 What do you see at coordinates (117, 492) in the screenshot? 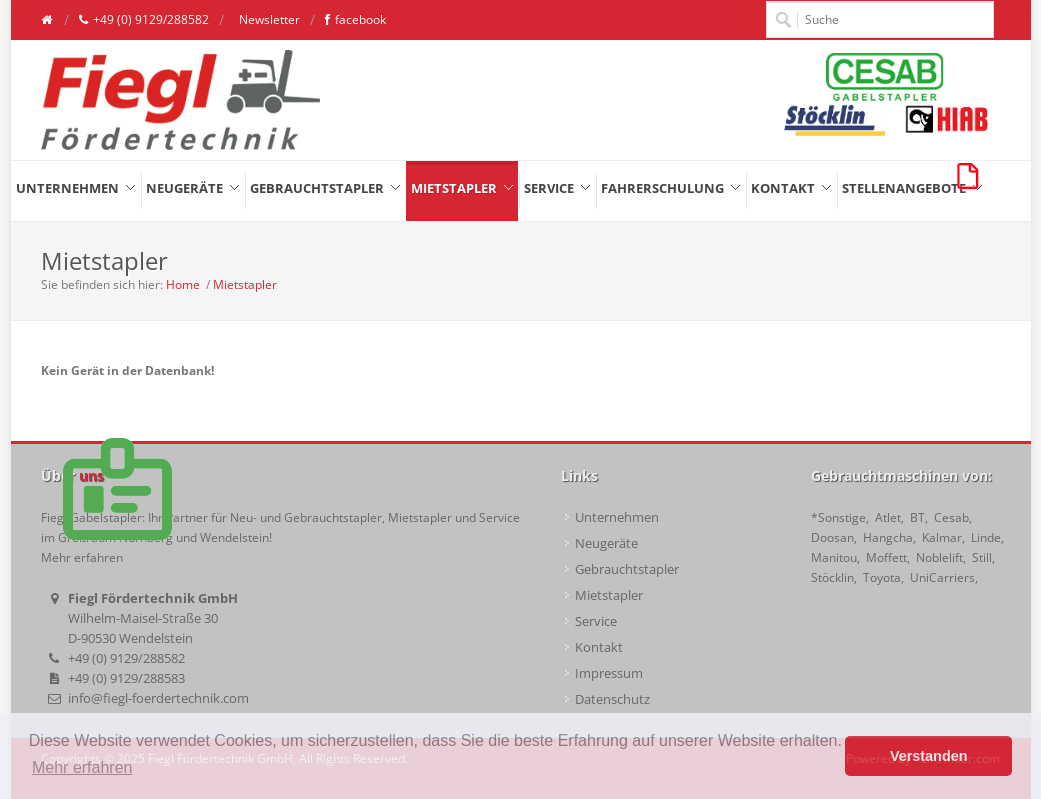
I see `view your profile or identification` at bounding box center [117, 492].